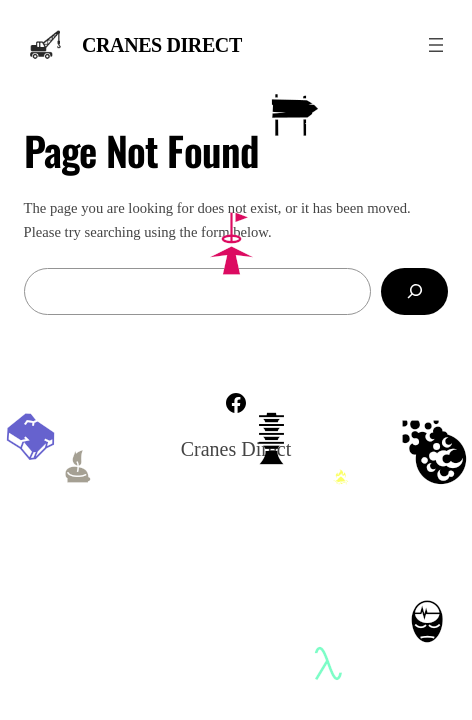 The height and width of the screenshot is (720, 472). Describe the element at coordinates (30, 436) in the screenshot. I see `view ancient artifacts or relics in inventory` at that location.